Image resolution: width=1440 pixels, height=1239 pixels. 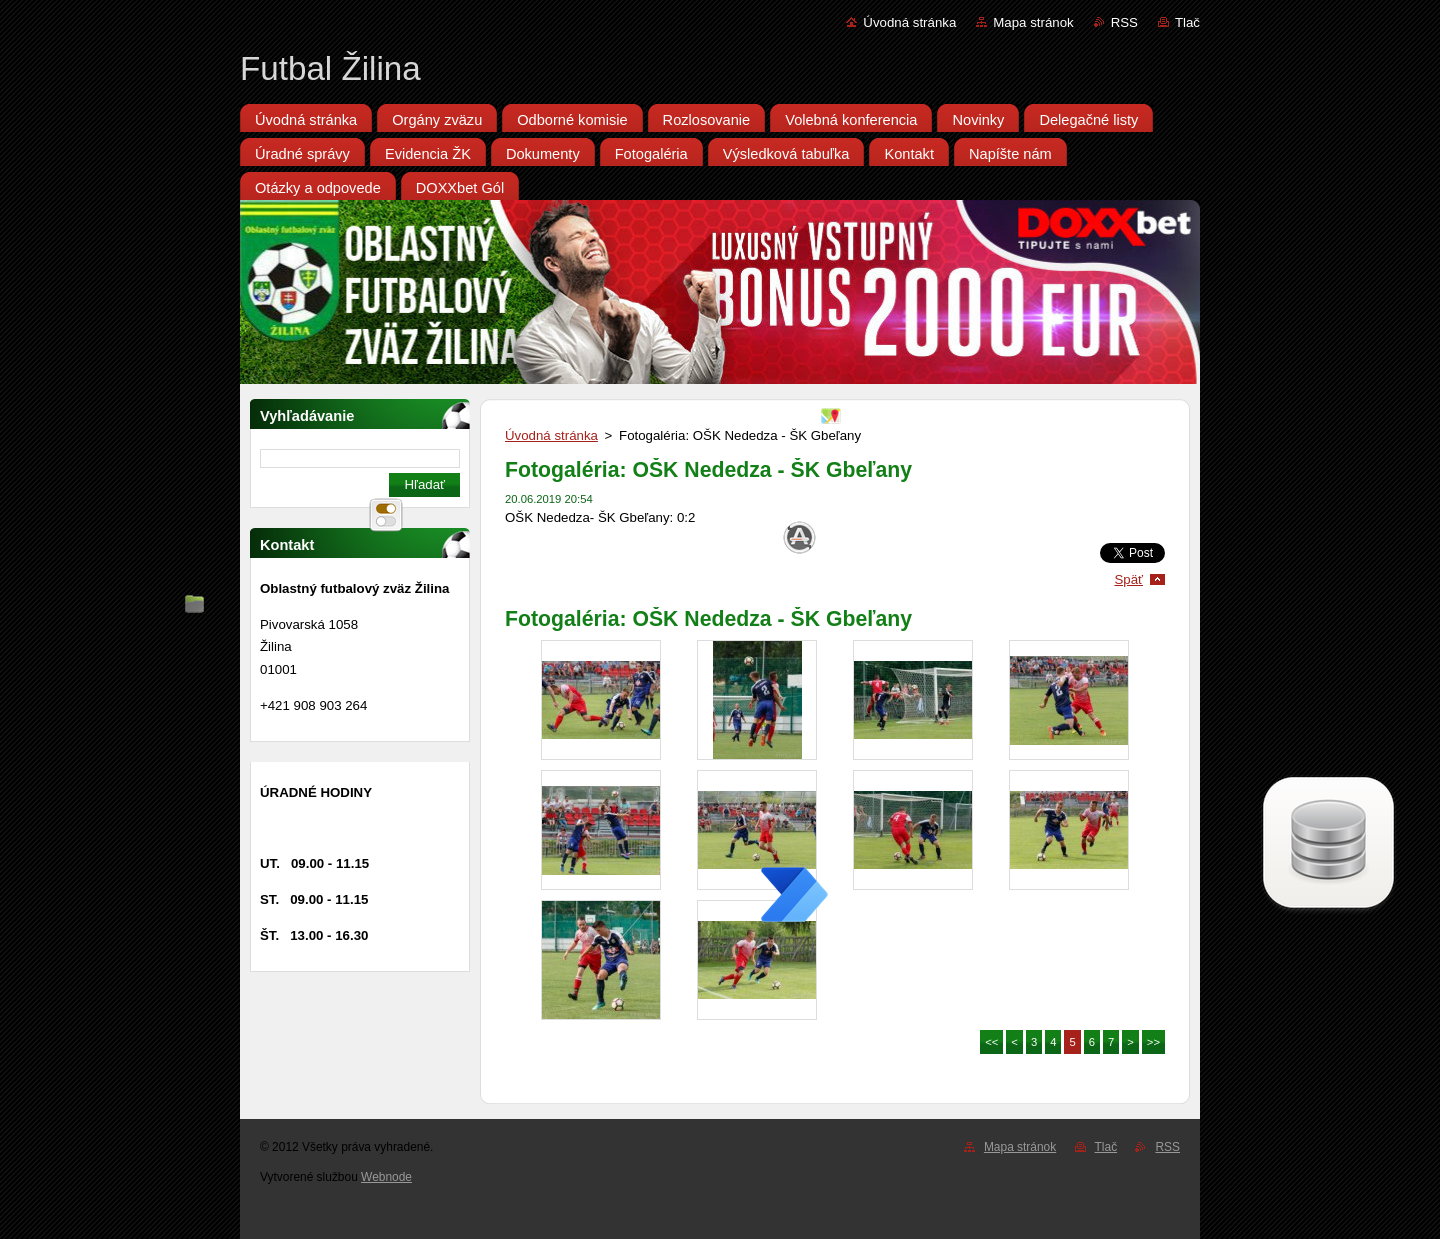 I want to click on open gnome tweaks settings, so click(x=386, y=515).